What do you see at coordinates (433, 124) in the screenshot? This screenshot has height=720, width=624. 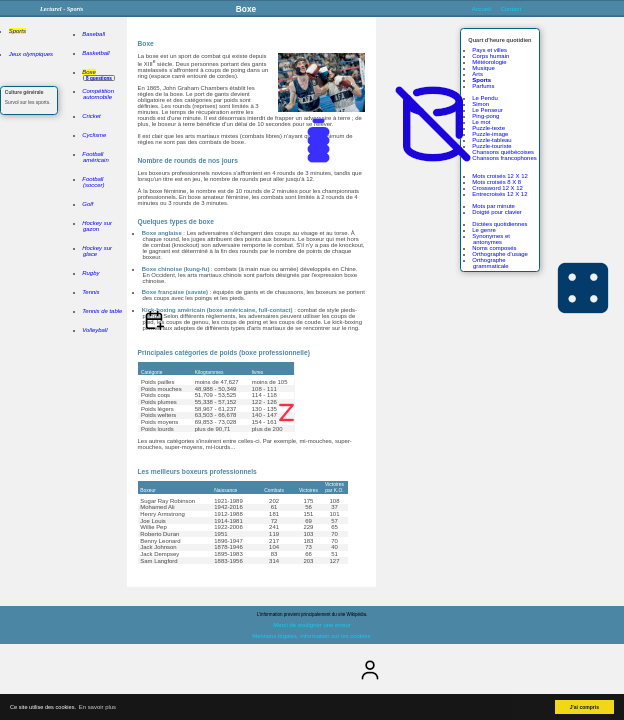 I see `database or storage unavailable` at bounding box center [433, 124].